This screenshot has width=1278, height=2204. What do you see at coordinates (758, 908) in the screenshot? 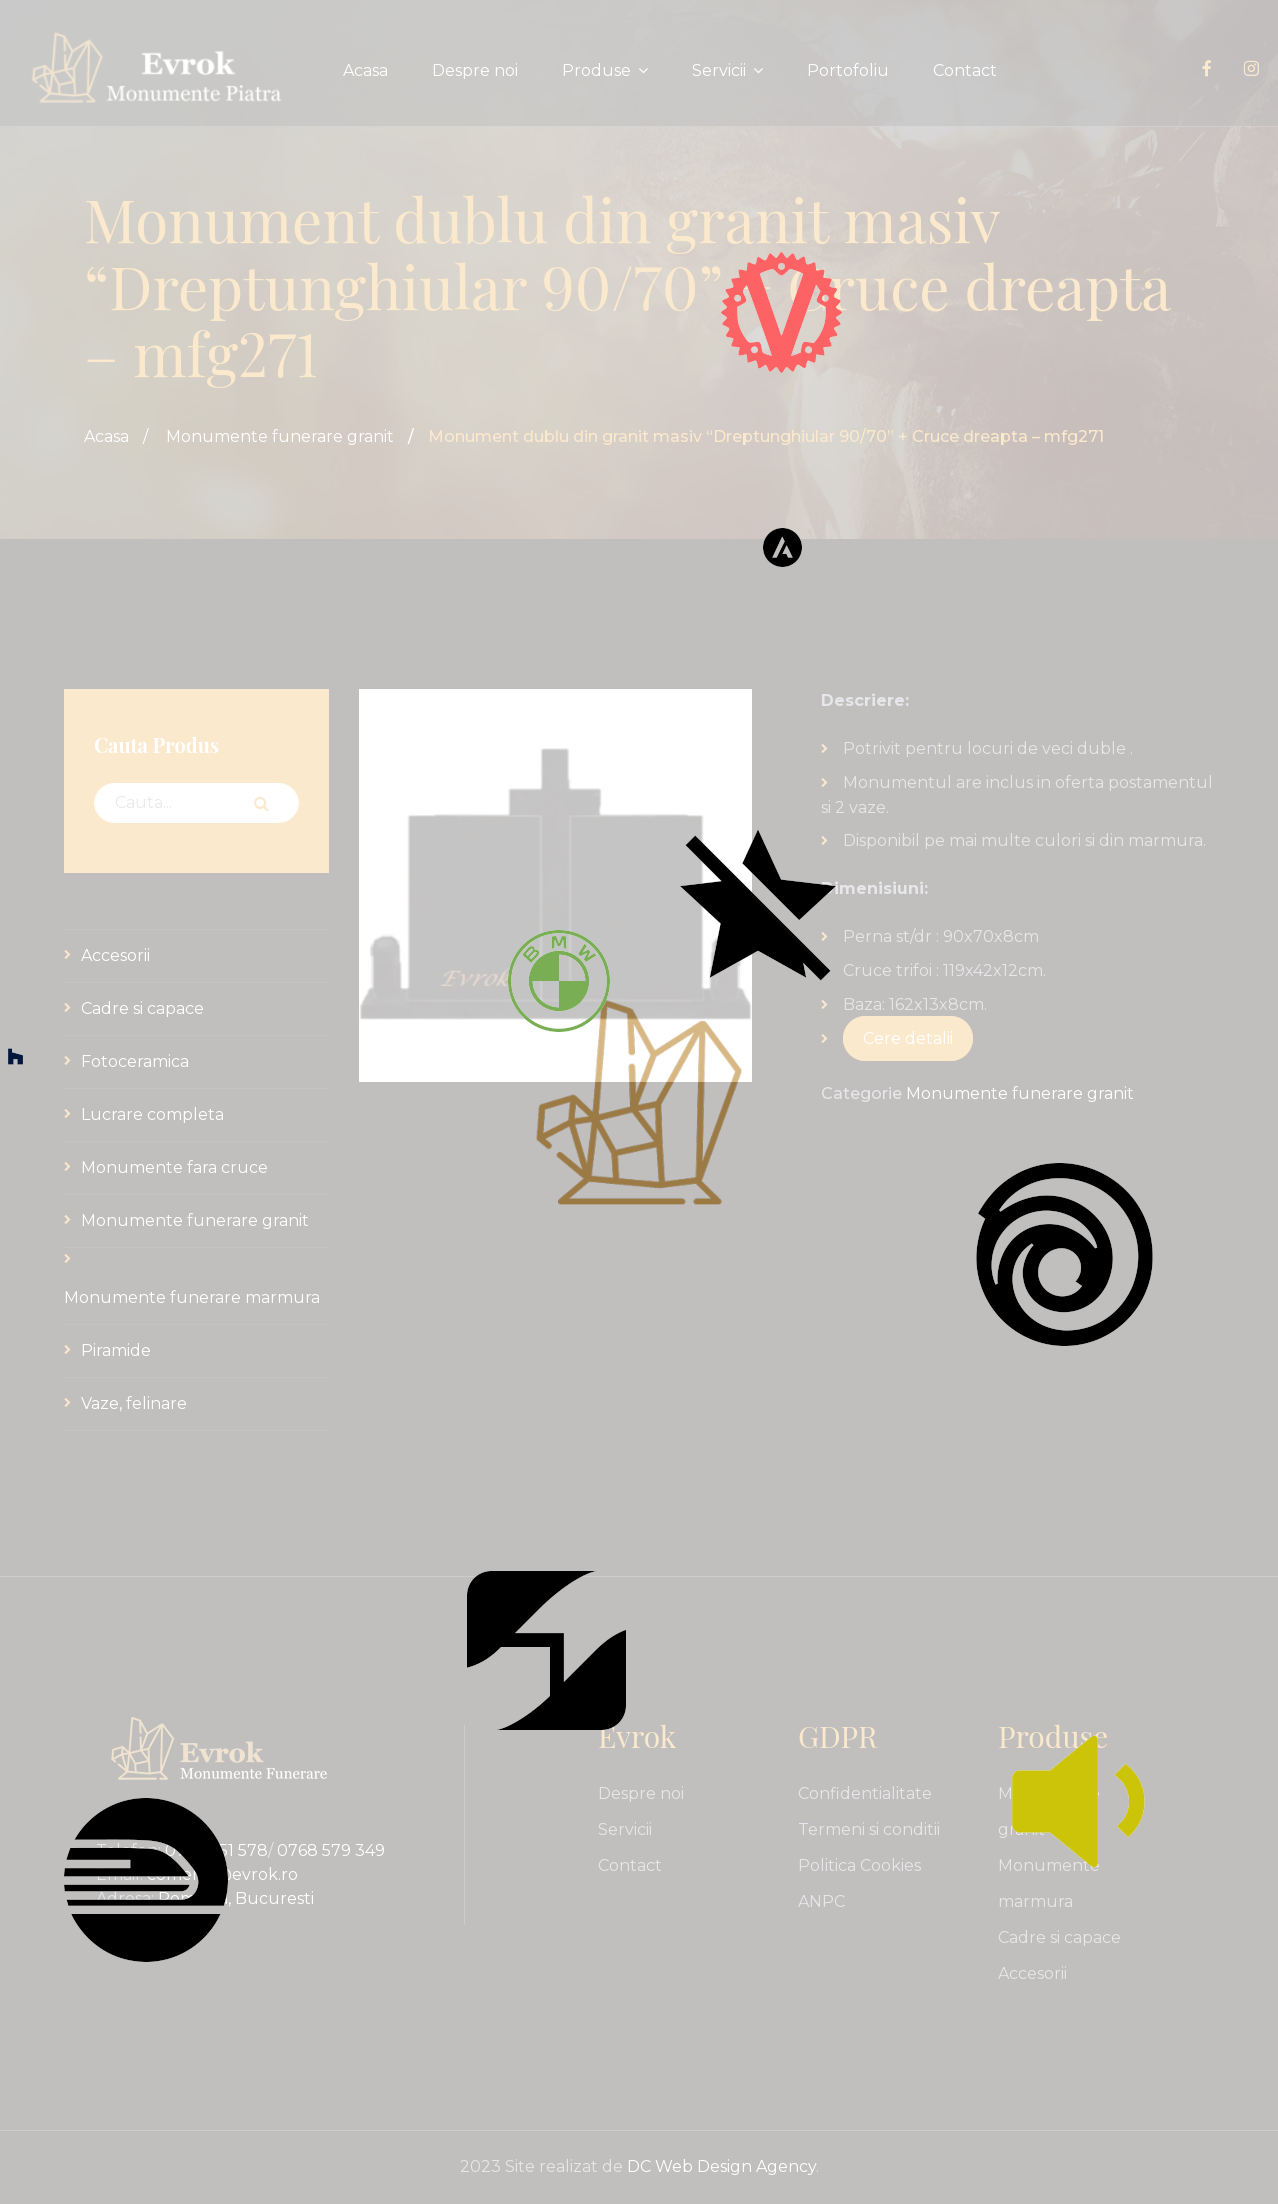
I see `disable or turn off favorites` at bounding box center [758, 908].